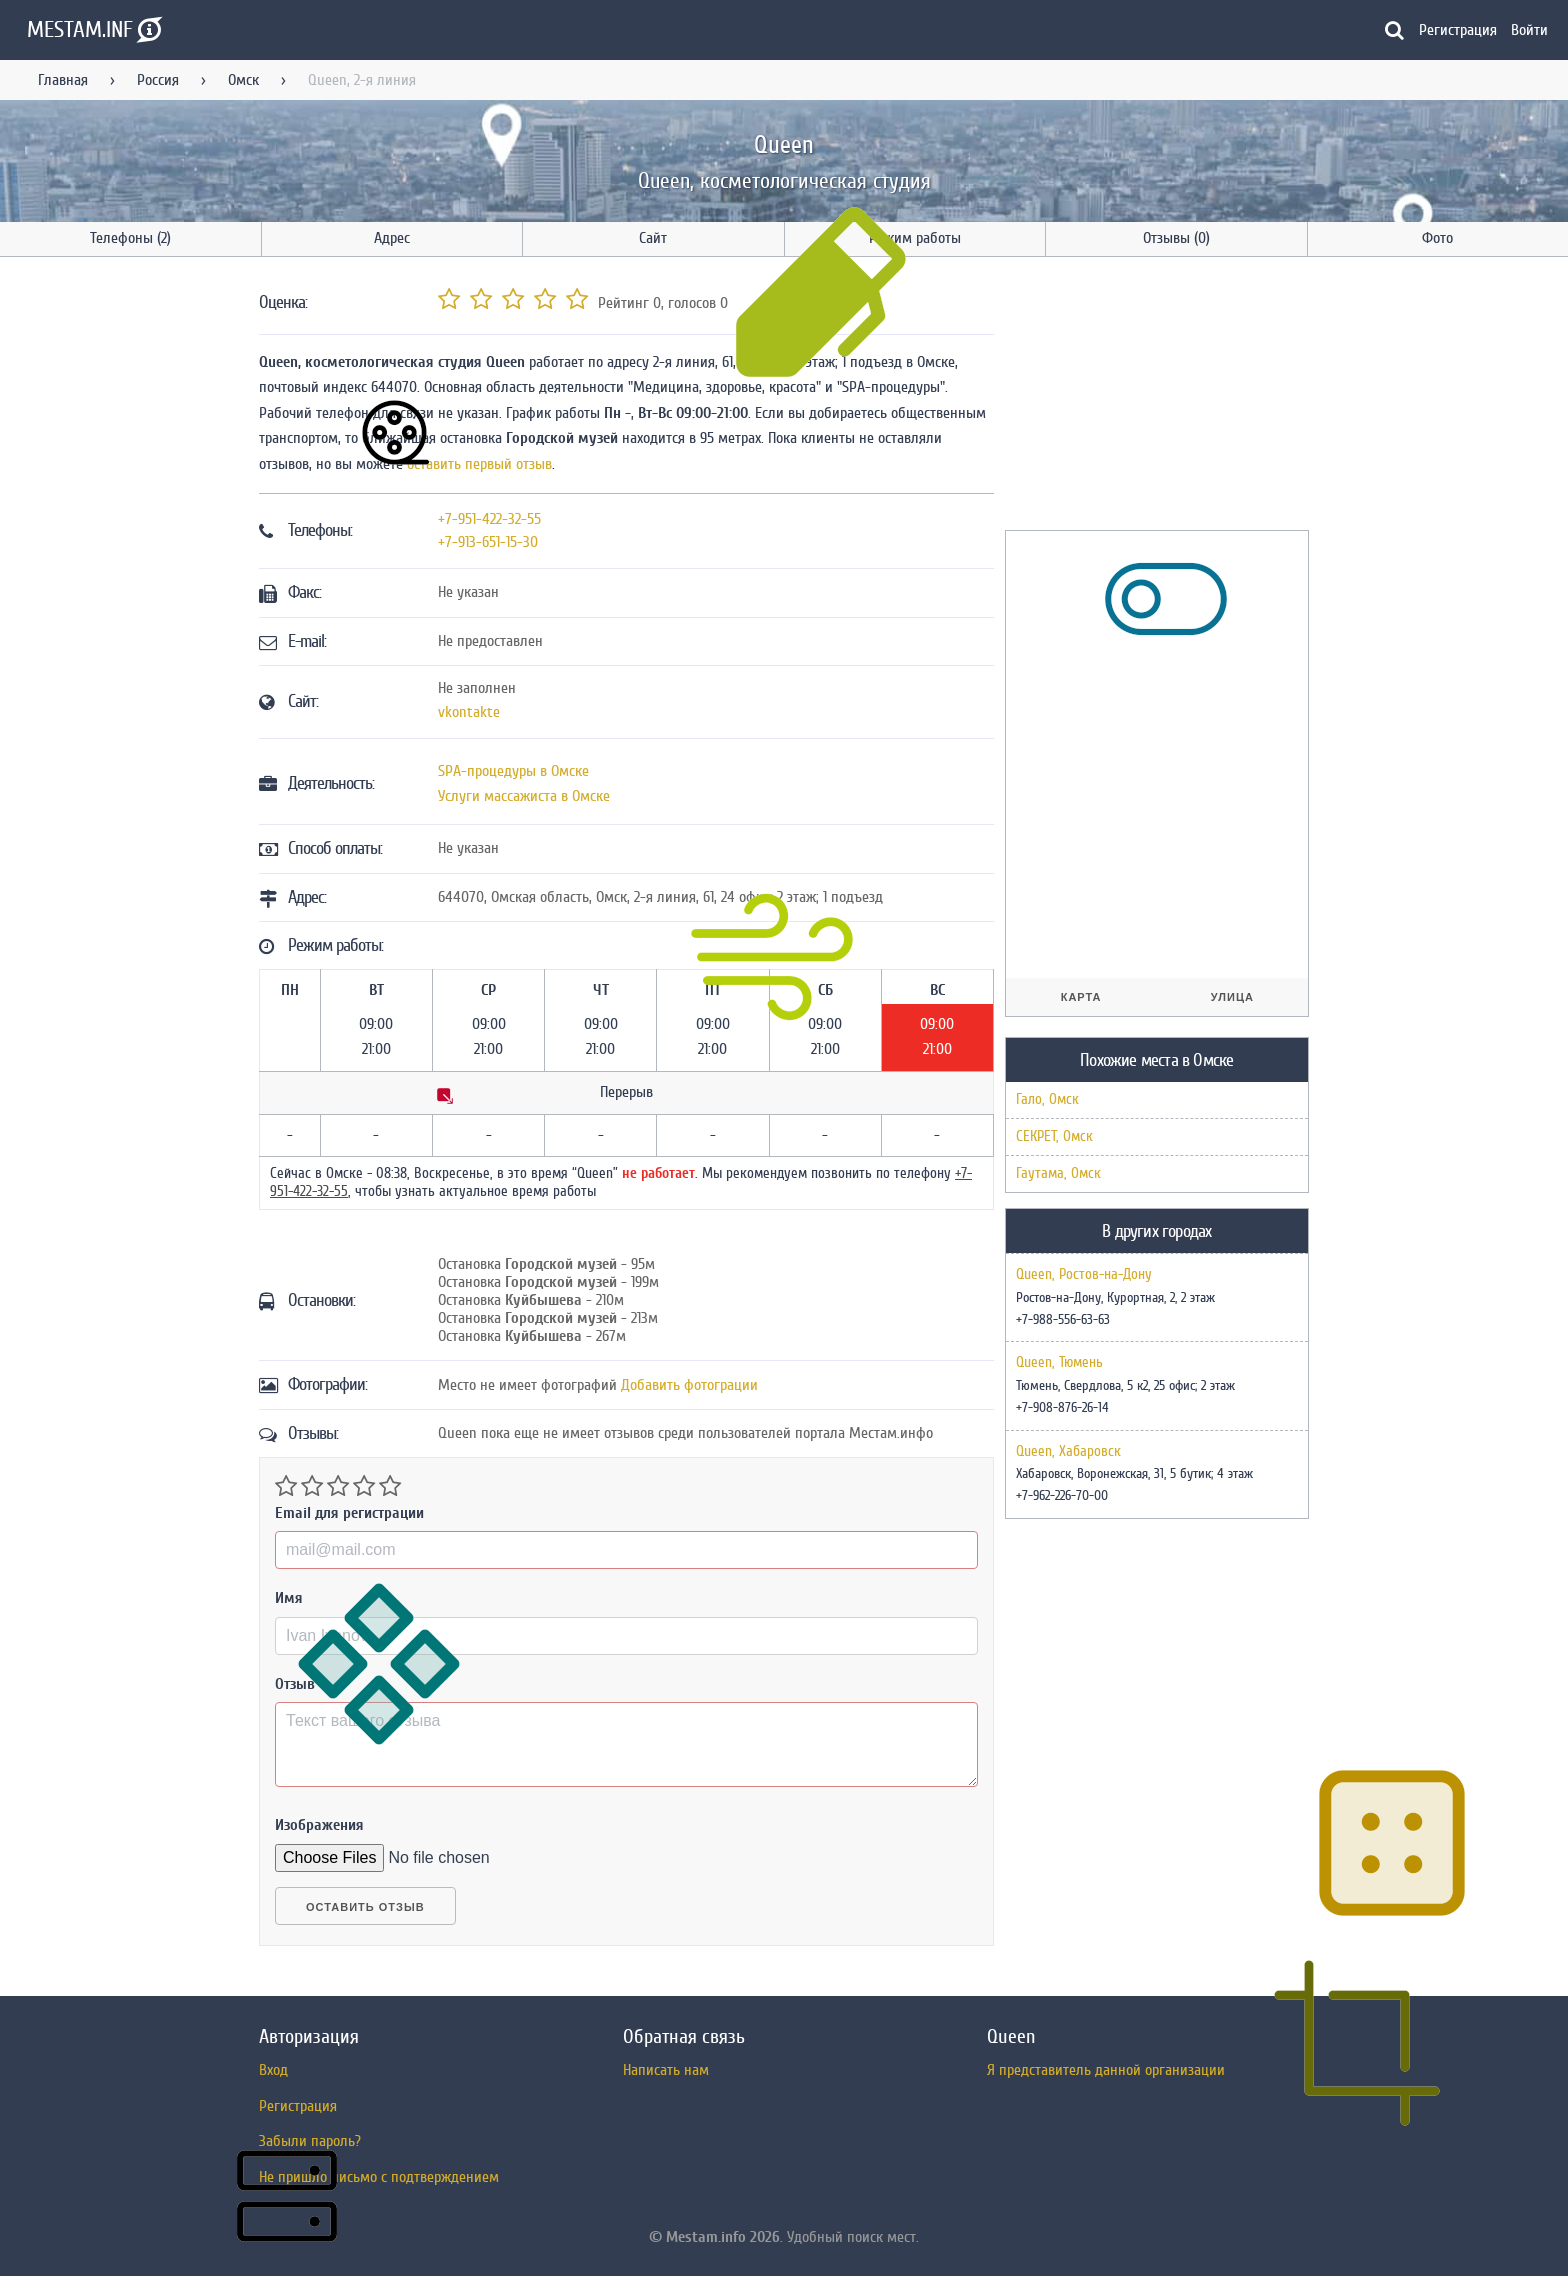  I want to click on crop an image or photo, so click(1357, 2043).